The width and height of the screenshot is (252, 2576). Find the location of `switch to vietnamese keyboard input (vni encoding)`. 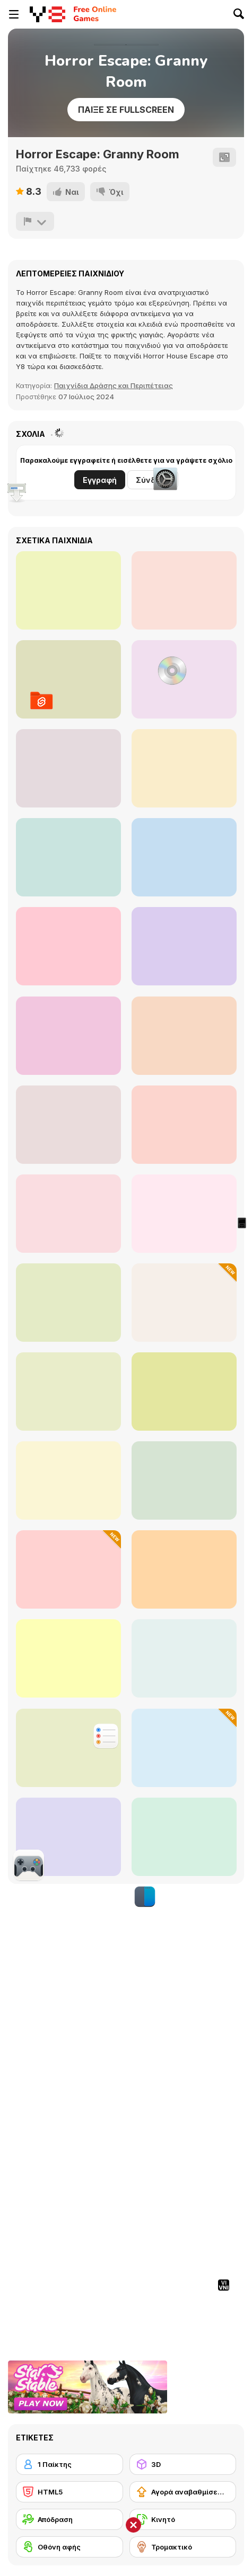

switch to vietnamese keyboard input (vni encoding) is located at coordinates (223, 2285).